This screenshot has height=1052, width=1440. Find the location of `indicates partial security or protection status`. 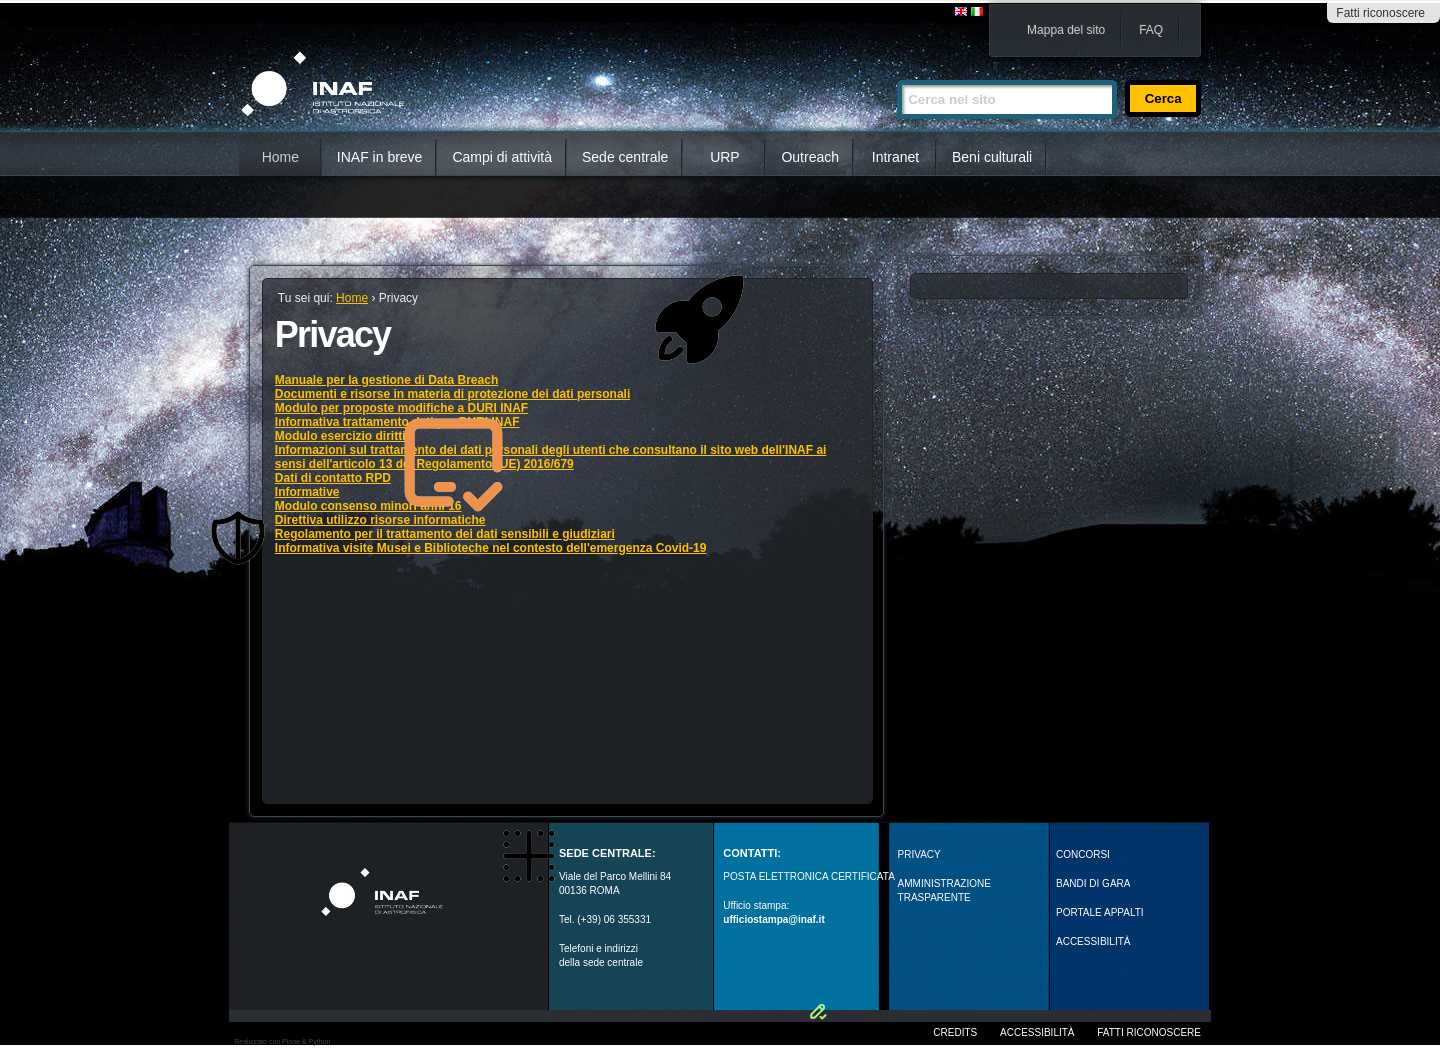

indicates partial security or protection status is located at coordinates (238, 538).